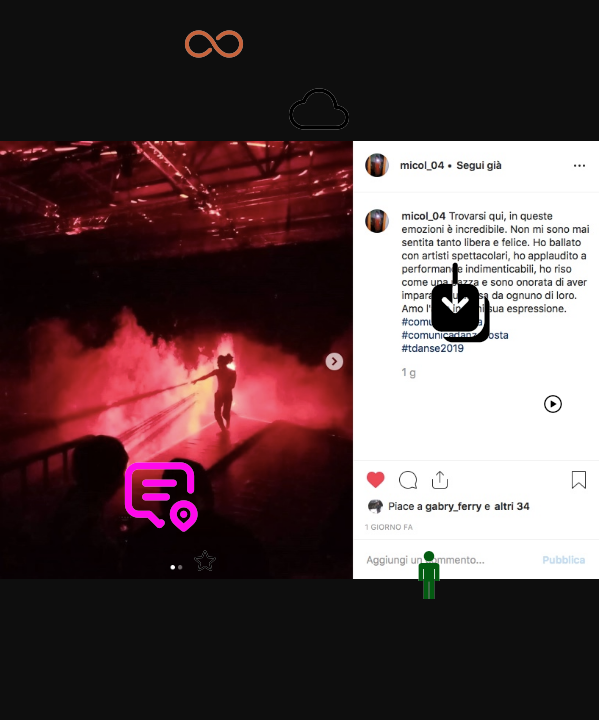  What do you see at coordinates (429, 575) in the screenshot?
I see `select male gender option` at bounding box center [429, 575].